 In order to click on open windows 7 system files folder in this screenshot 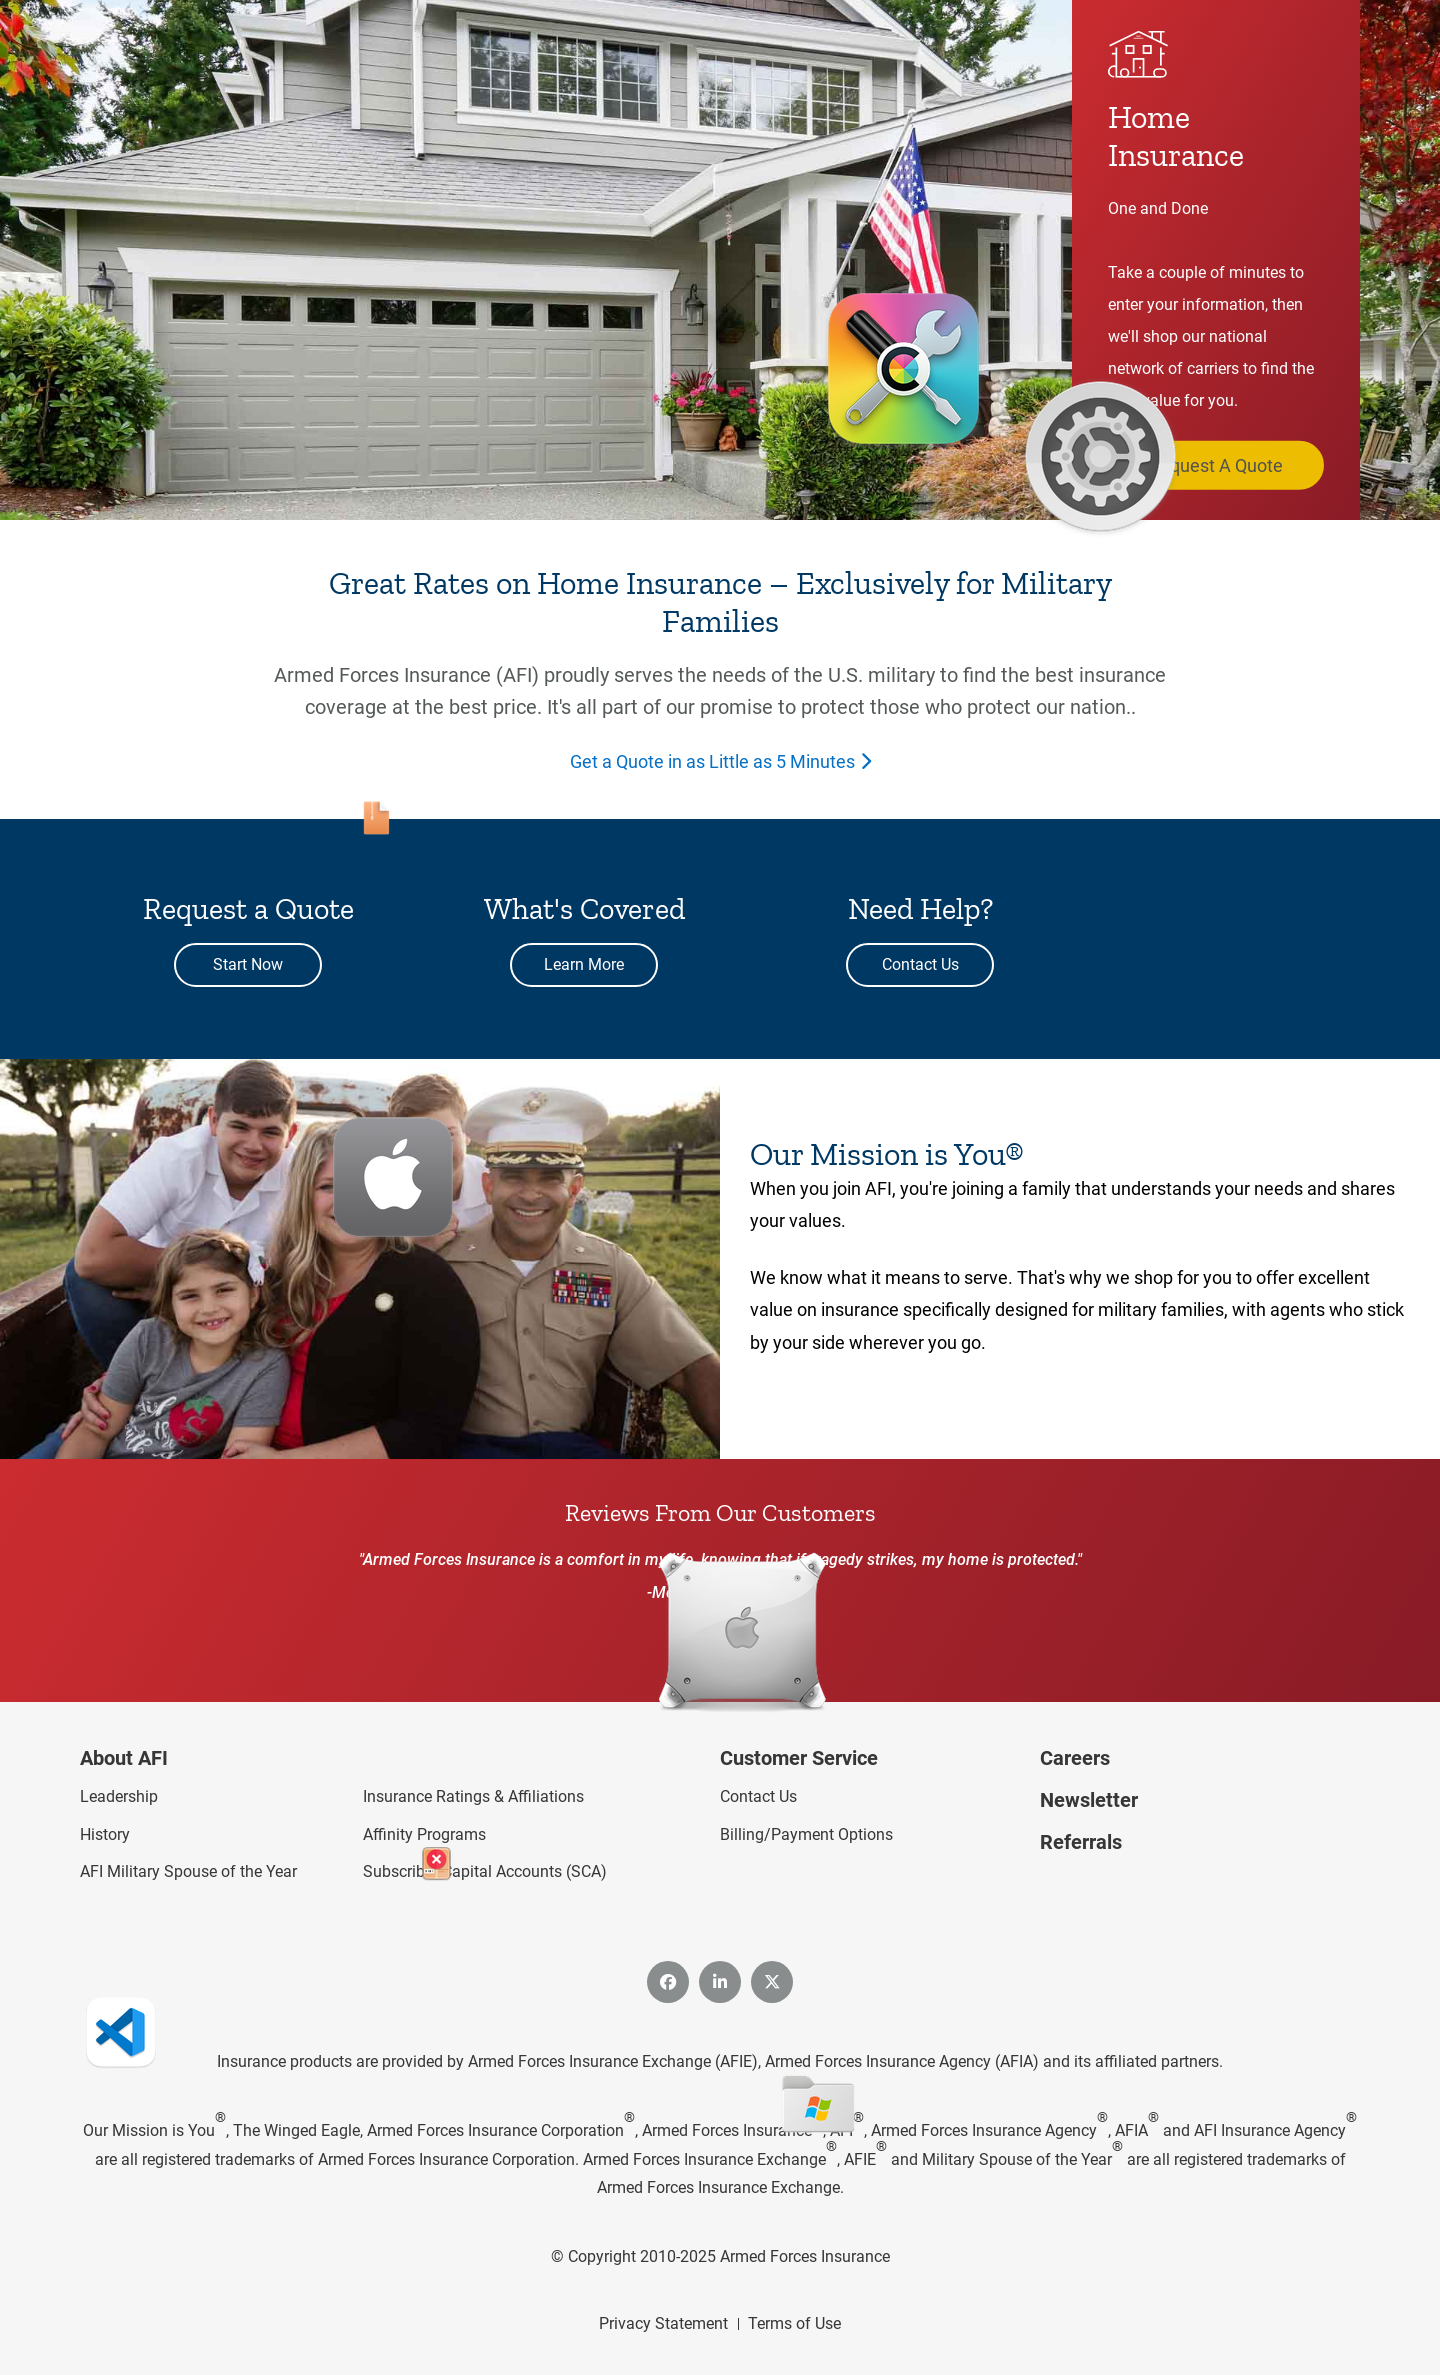, I will do `click(818, 2106)`.